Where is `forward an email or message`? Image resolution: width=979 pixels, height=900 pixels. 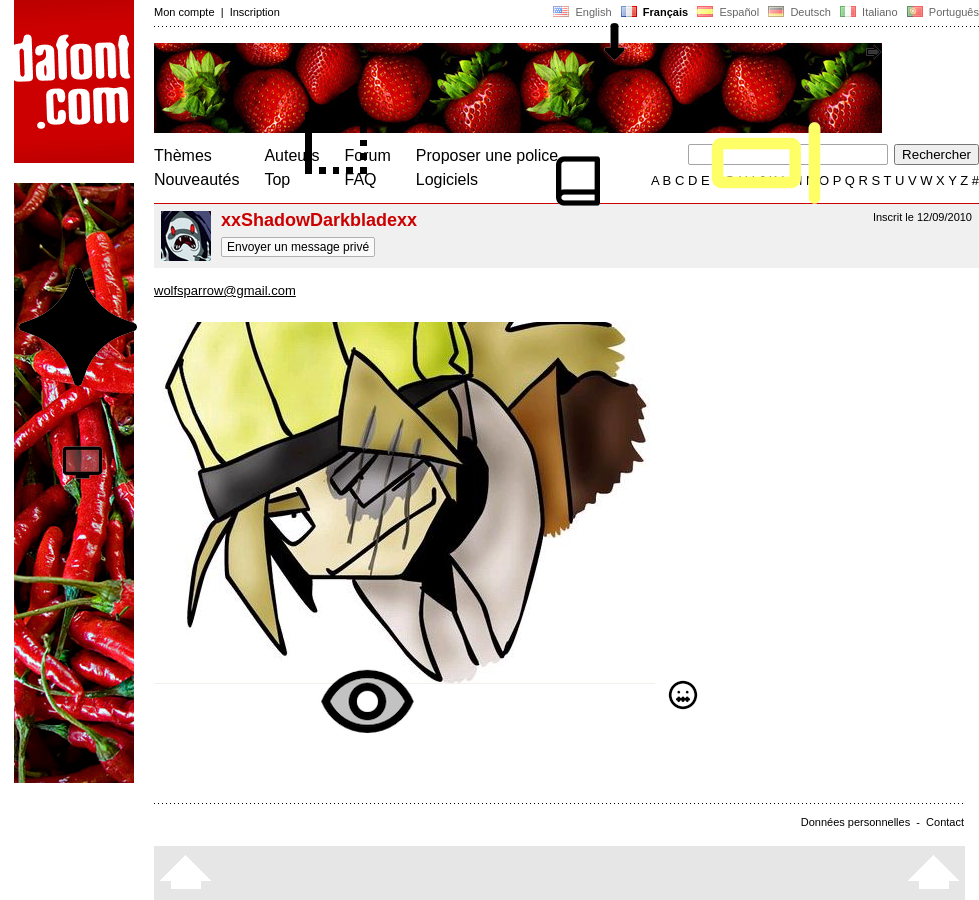 forward an email or message is located at coordinates (874, 52).